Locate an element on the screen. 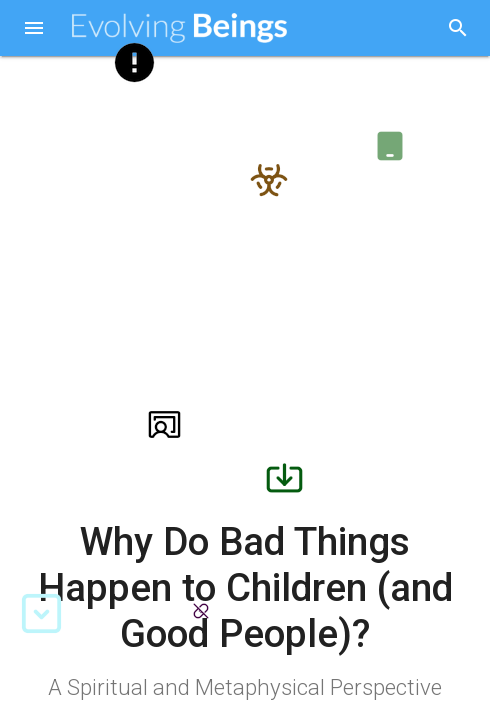 This screenshot has width=490, height=720. indicates an error or problem has occurred is located at coordinates (134, 62).